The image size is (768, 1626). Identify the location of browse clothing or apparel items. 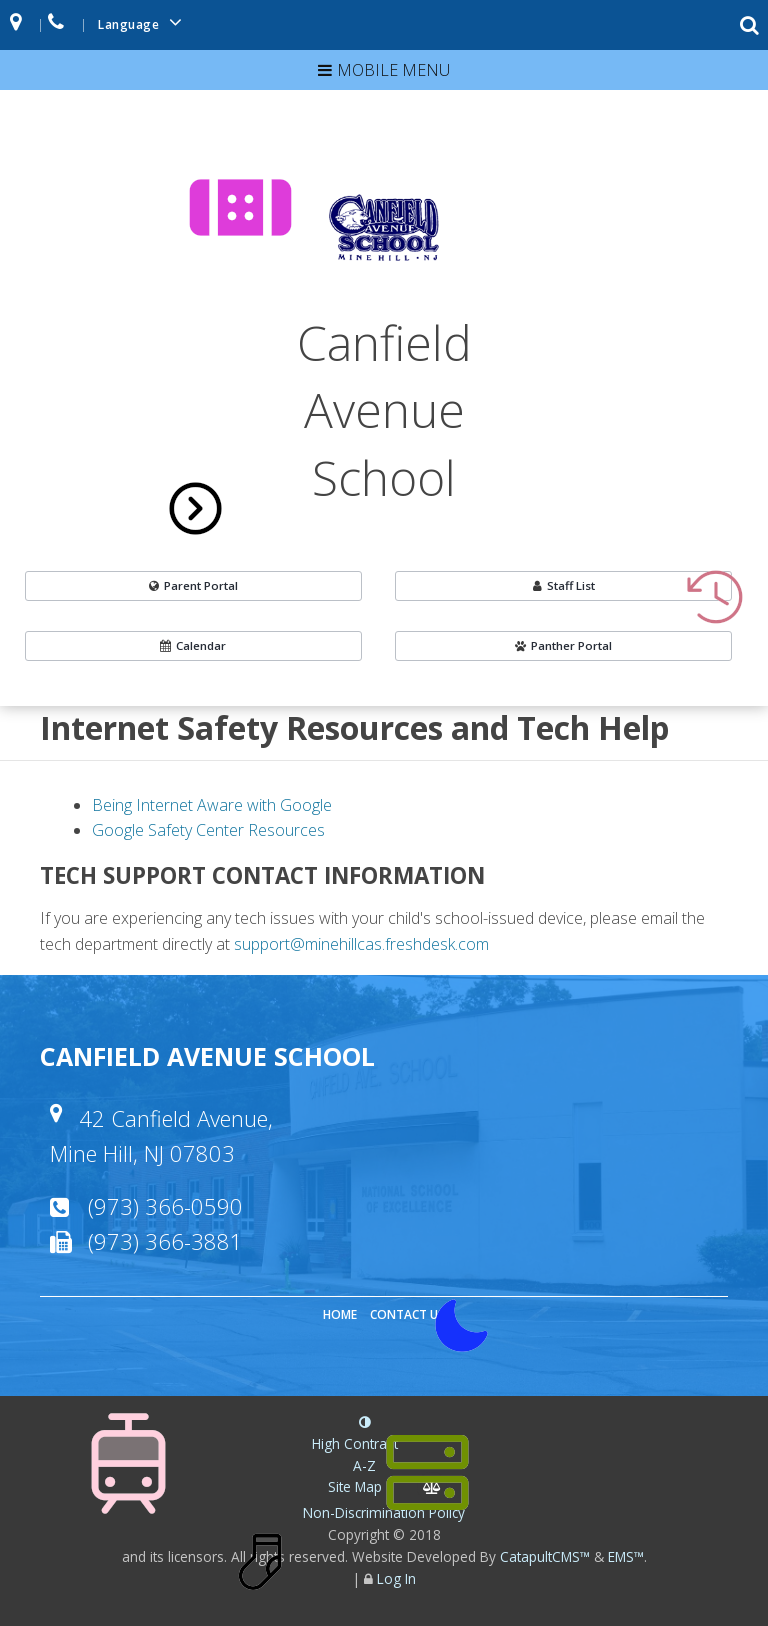
(262, 1561).